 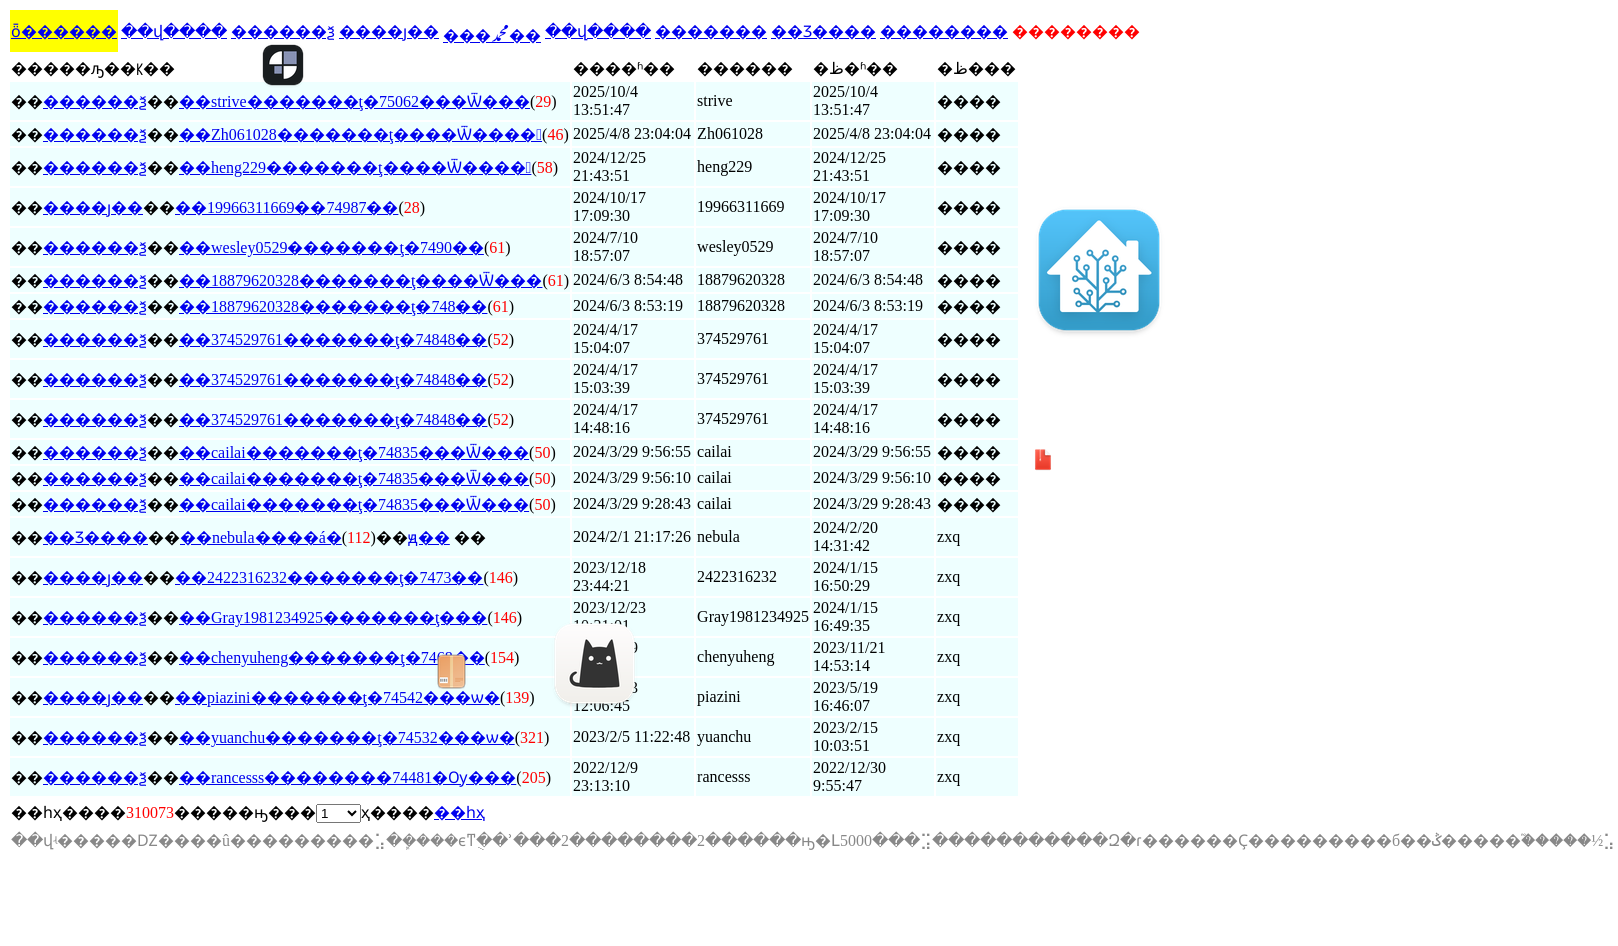 I want to click on open the Clash proxy app, so click(x=594, y=663).